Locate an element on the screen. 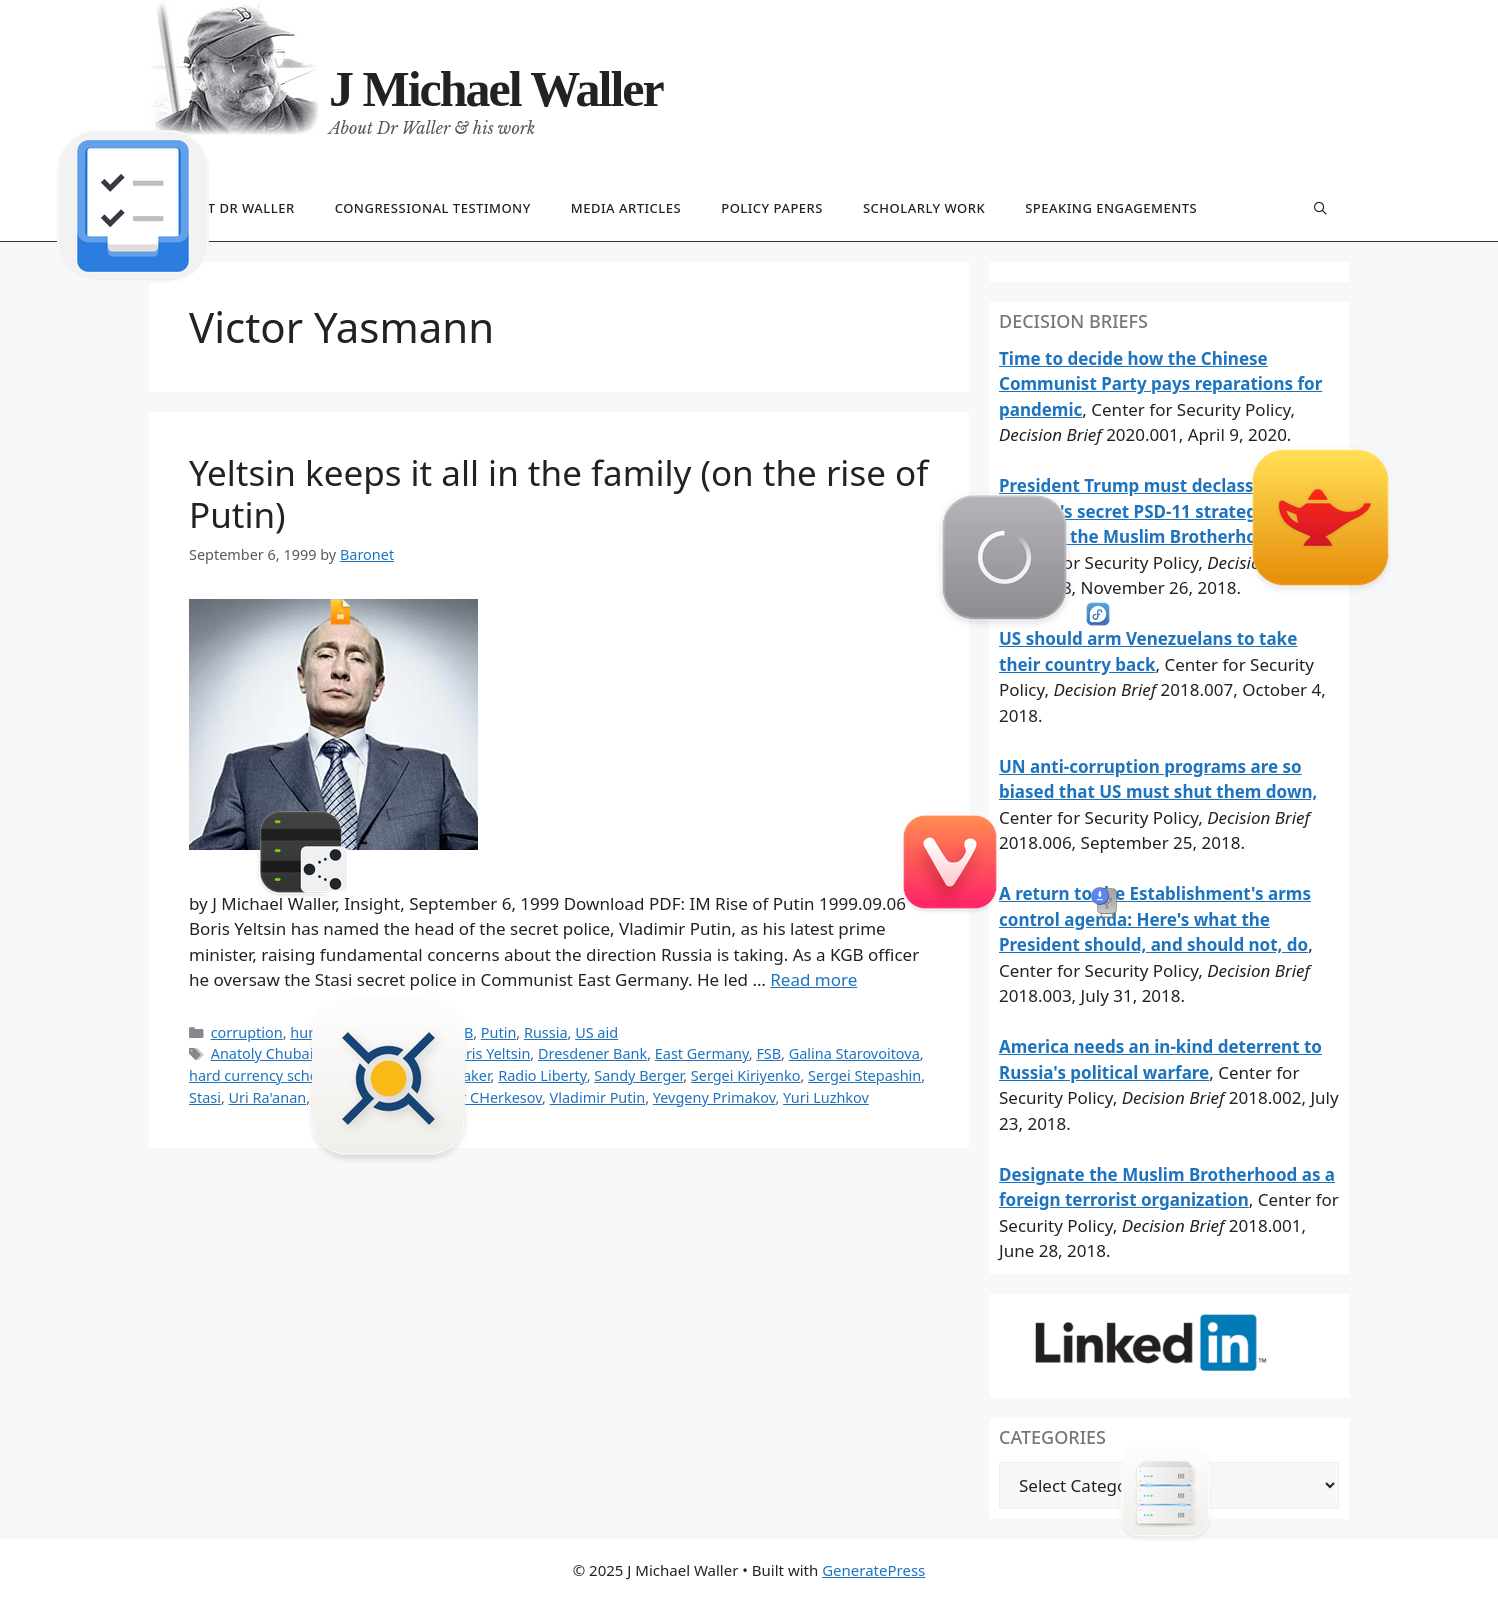 The height and width of the screenshot is (1602, 1498). open the fedora linux application is located at coordinates (1098, 614).